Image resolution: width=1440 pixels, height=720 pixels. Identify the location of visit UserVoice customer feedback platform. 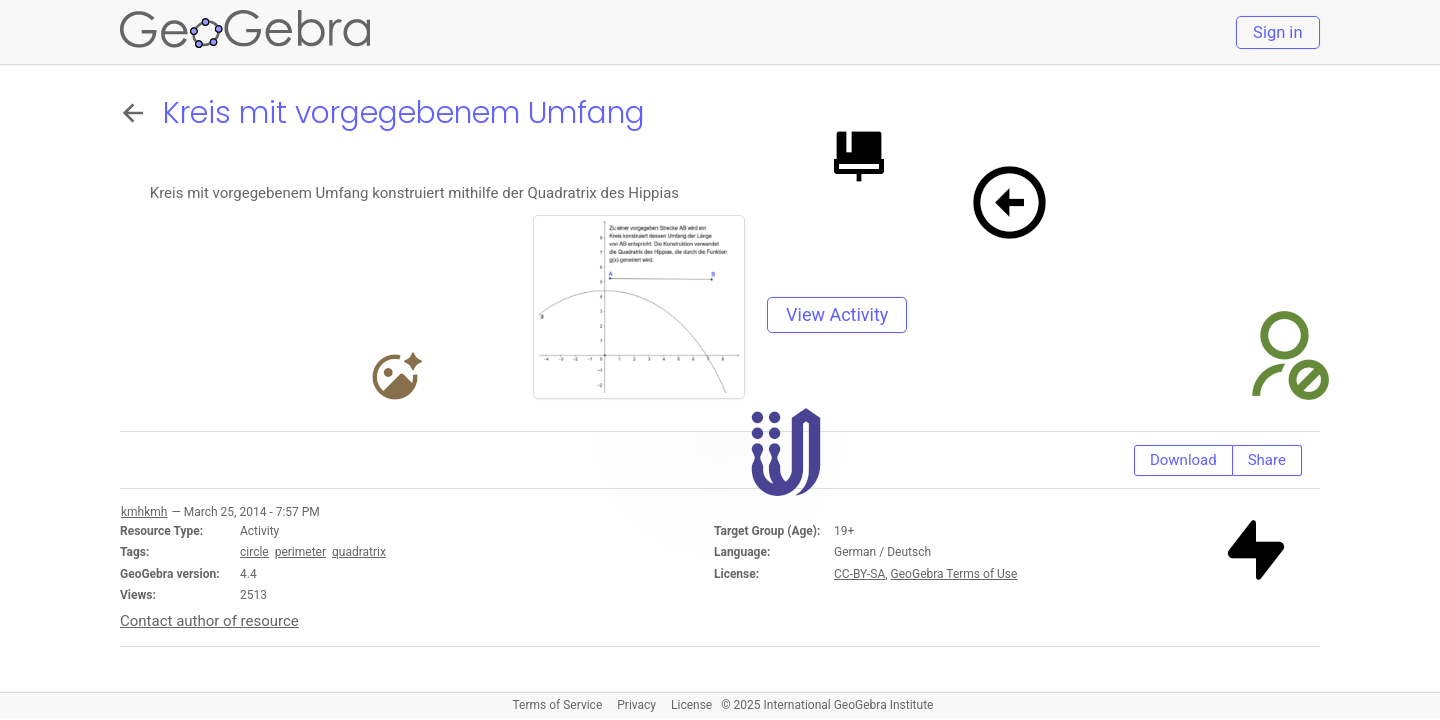
(786, 452).